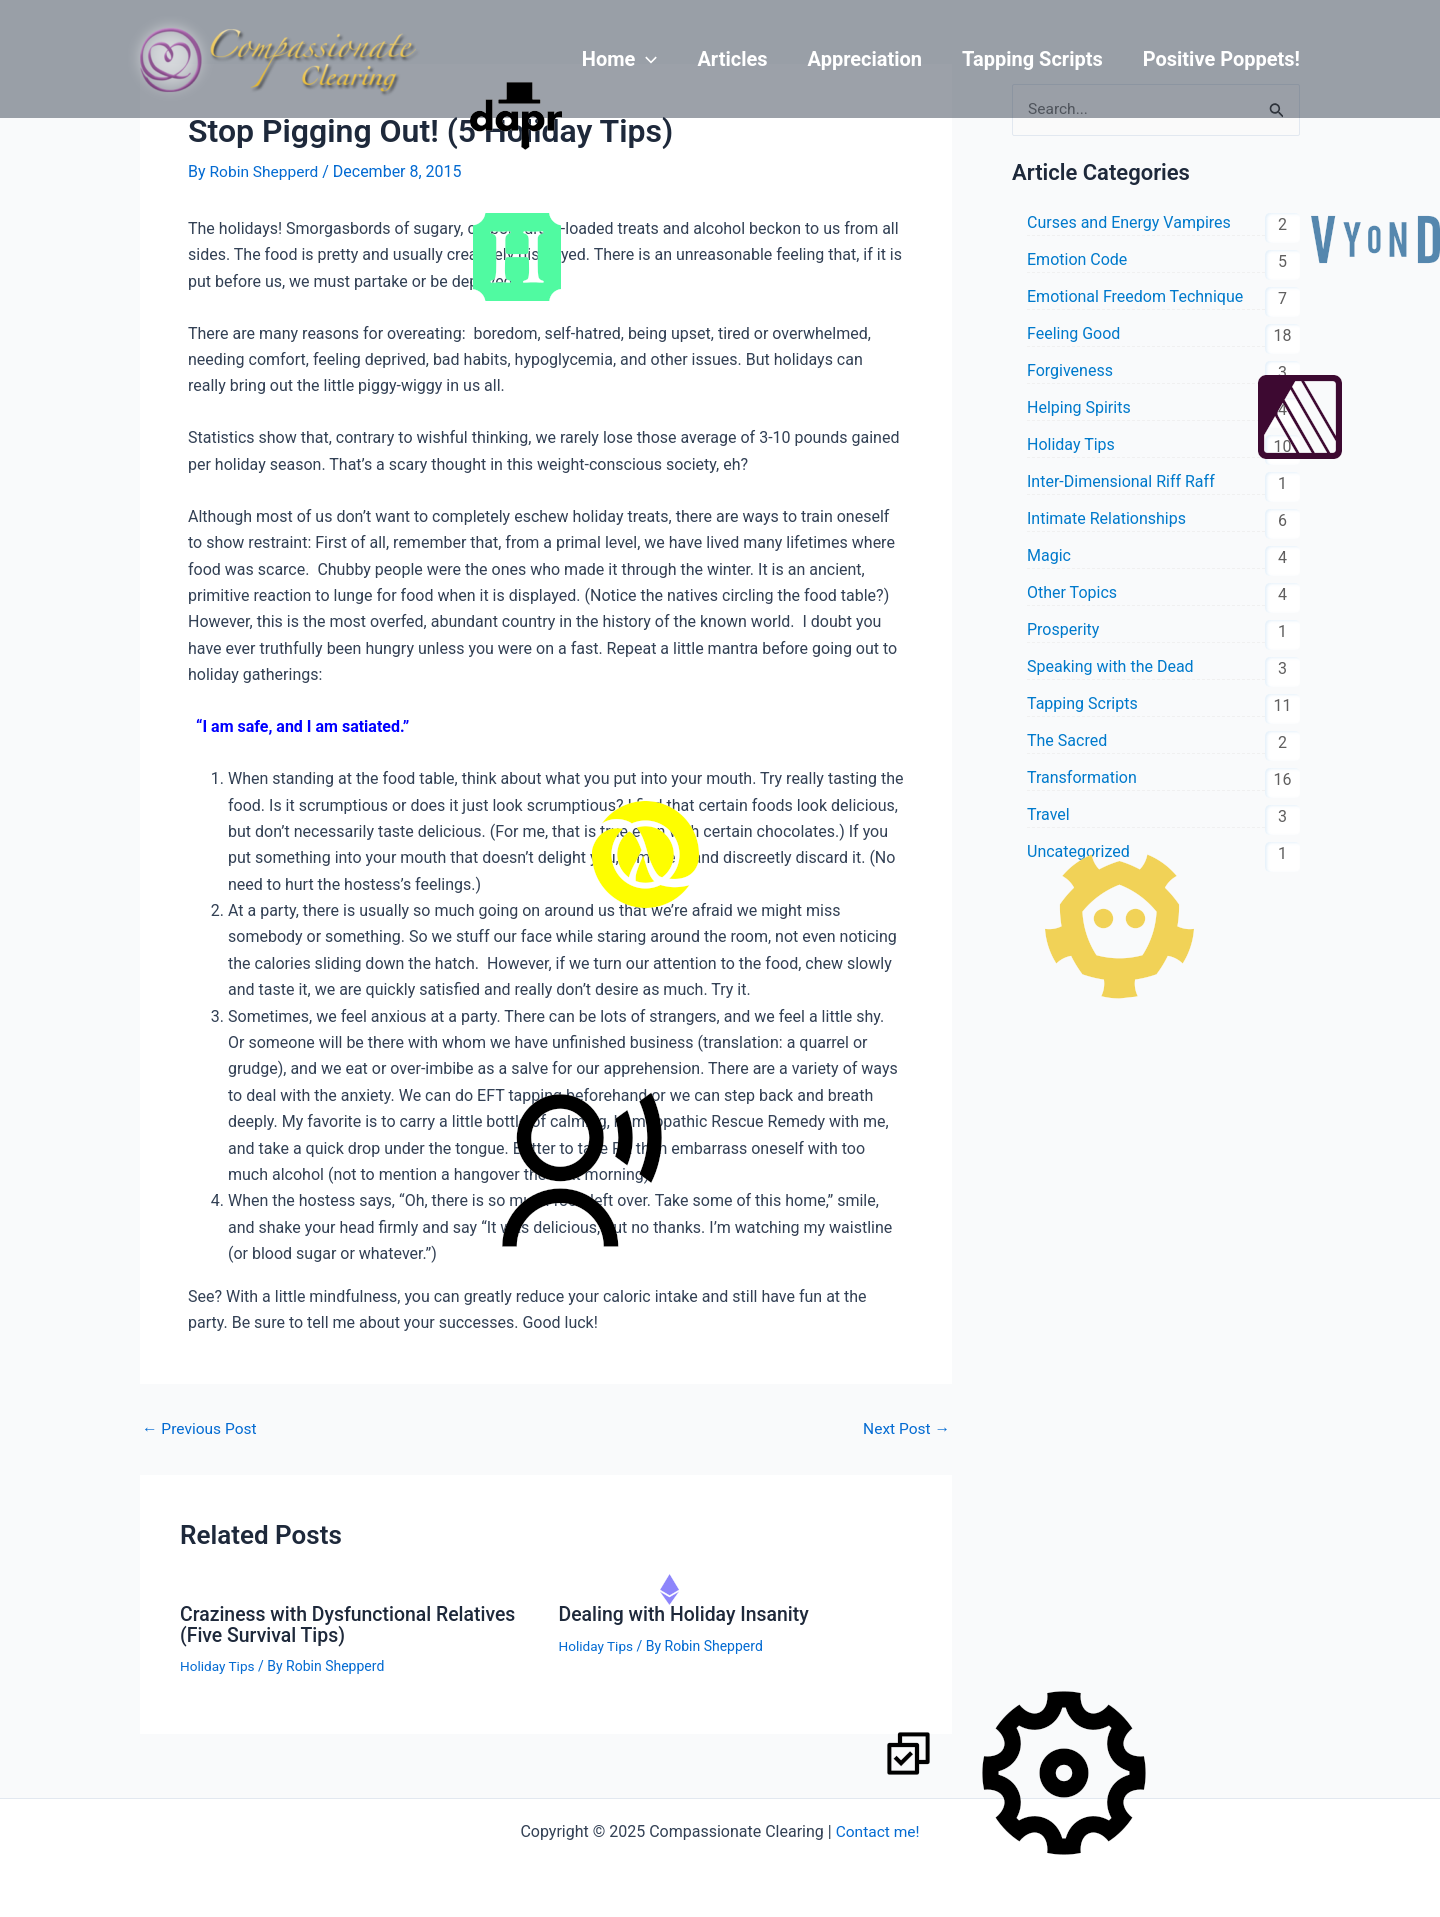  Describe the element at coordinates (517, 257) in the screenshot. I see `hire a helper logo` at that location.